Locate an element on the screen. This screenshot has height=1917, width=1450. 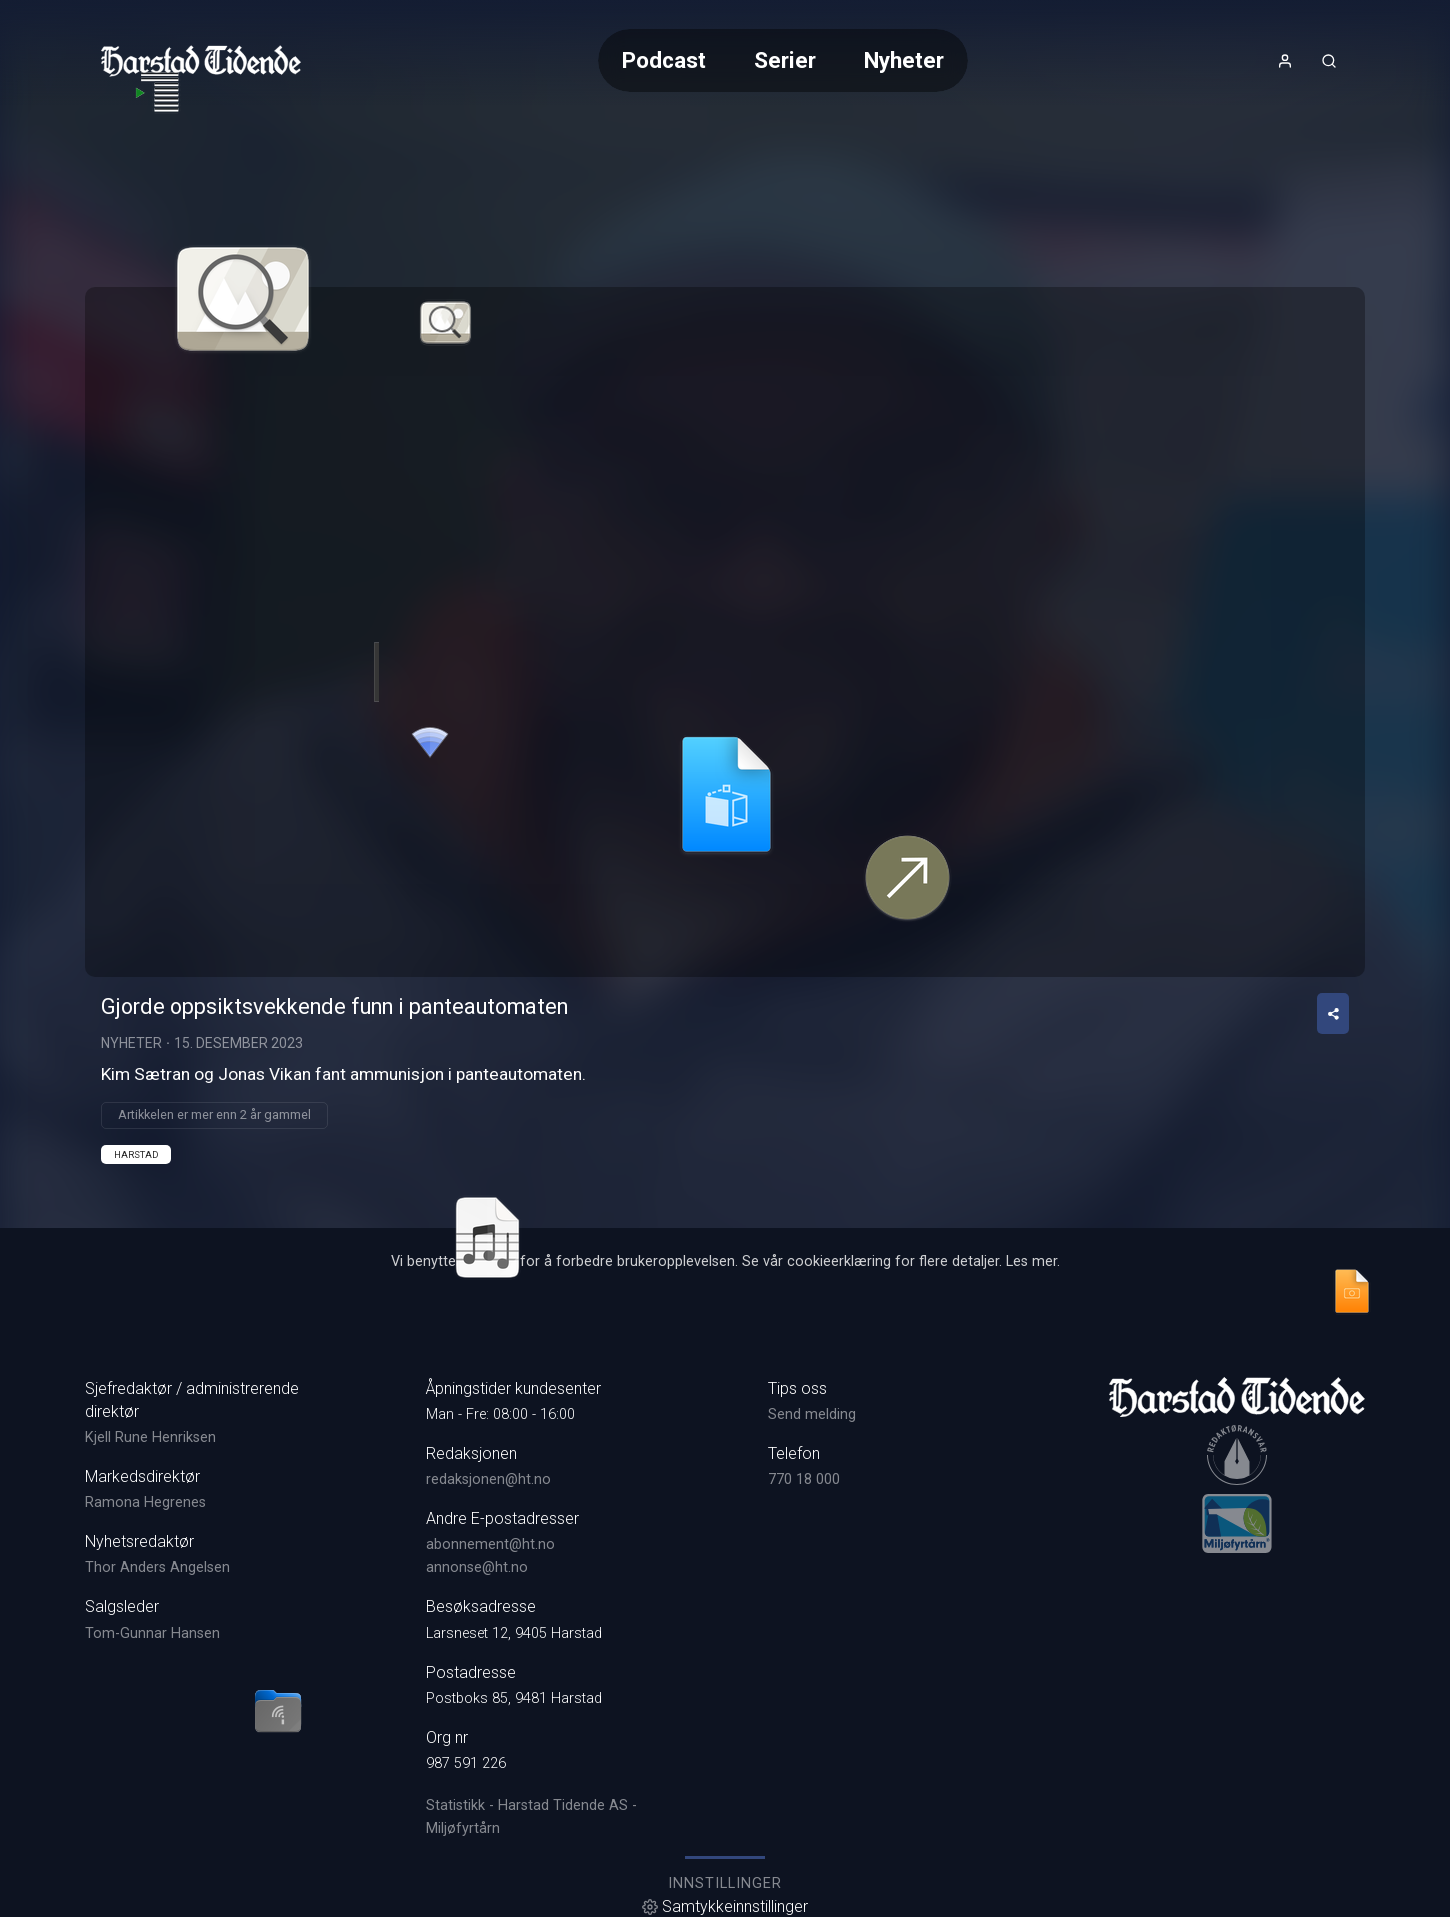
visual divider between UI elements is located at coordinates (379, 672).